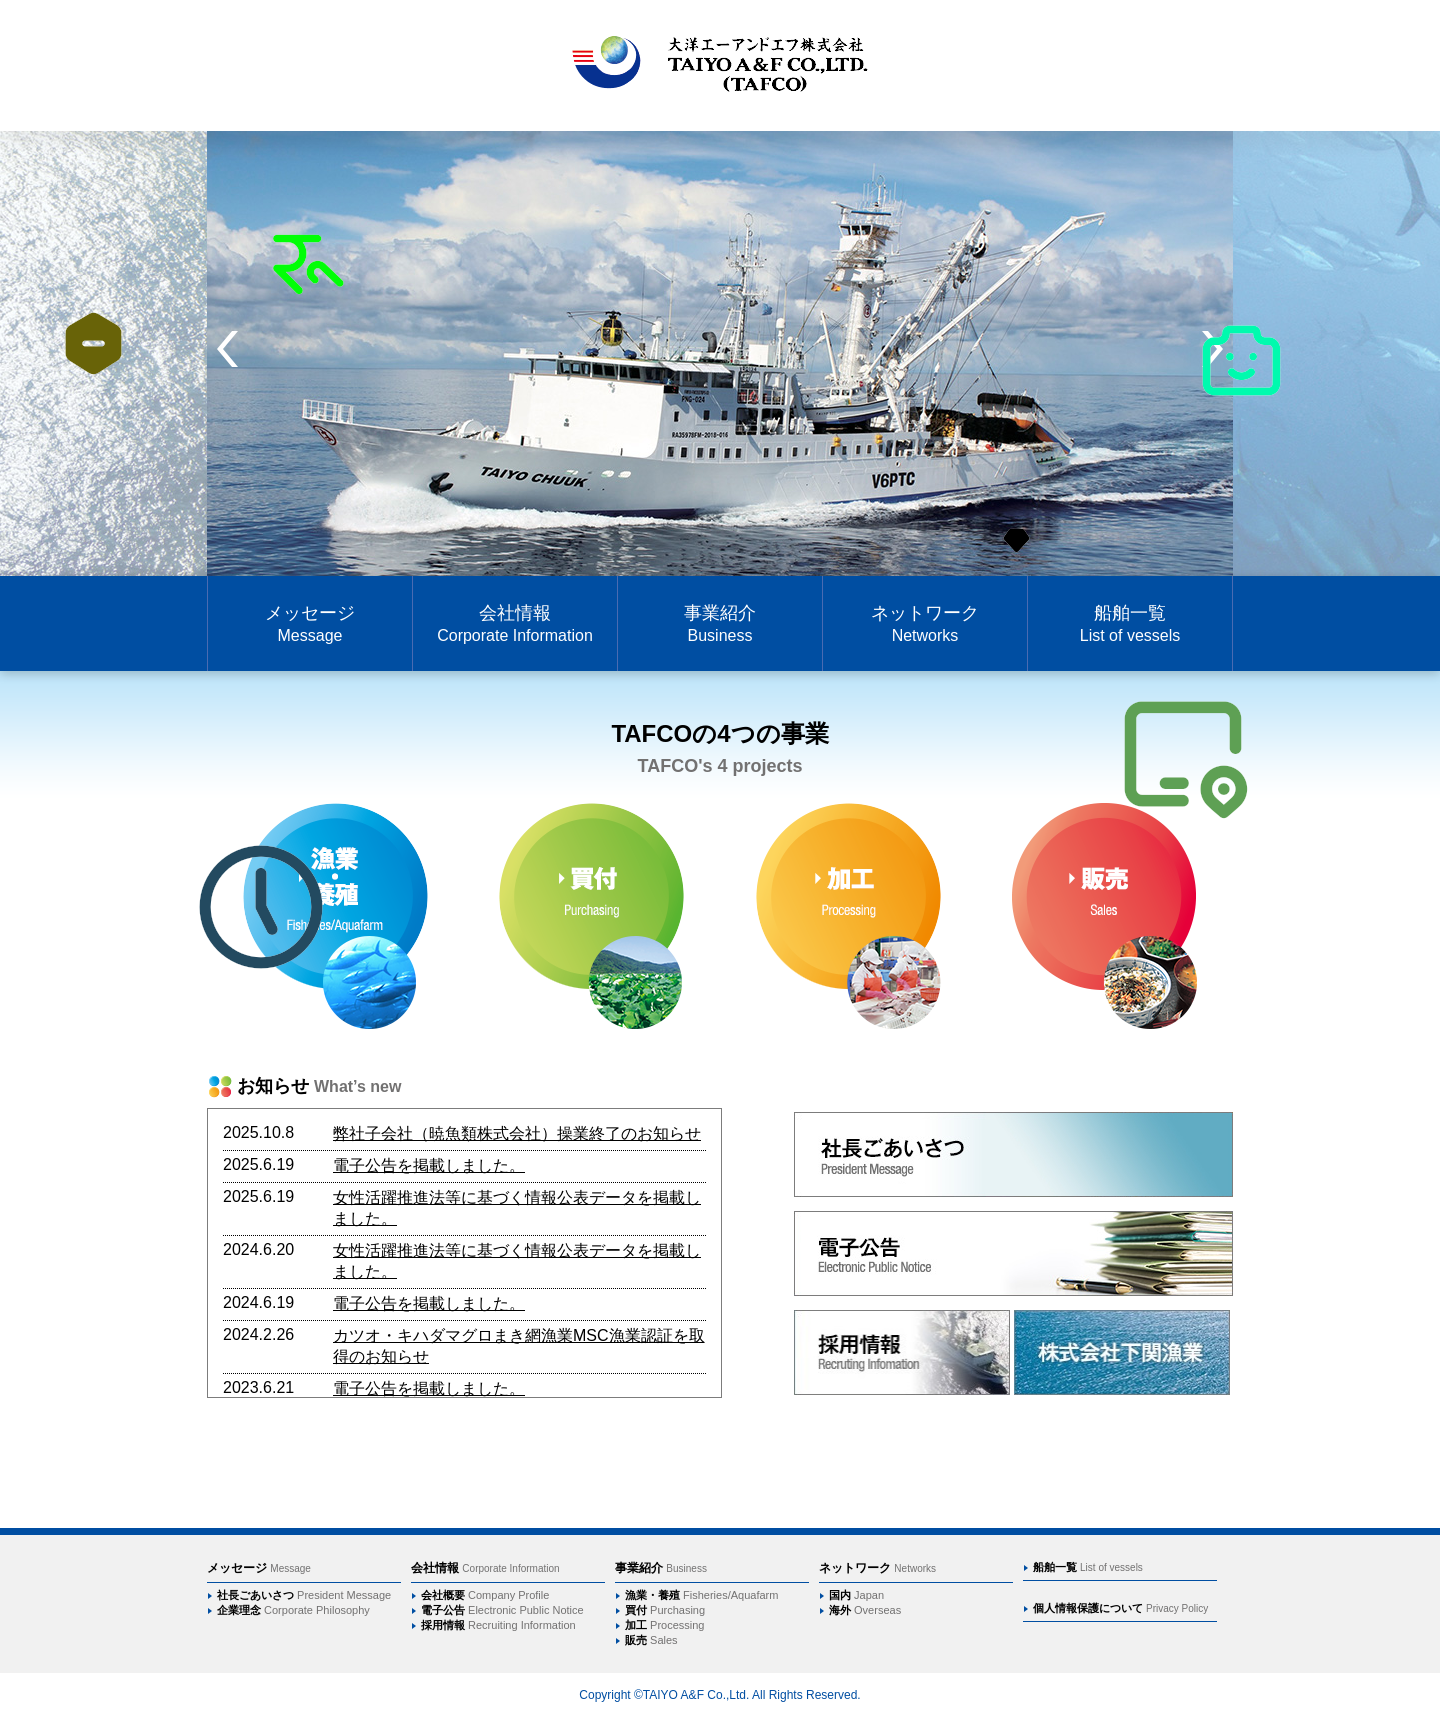  What do you see at coordinates (261, 907) in the screenshot?
I see `indicates the time is 5 o'clock` at bounding box center [261, 907].